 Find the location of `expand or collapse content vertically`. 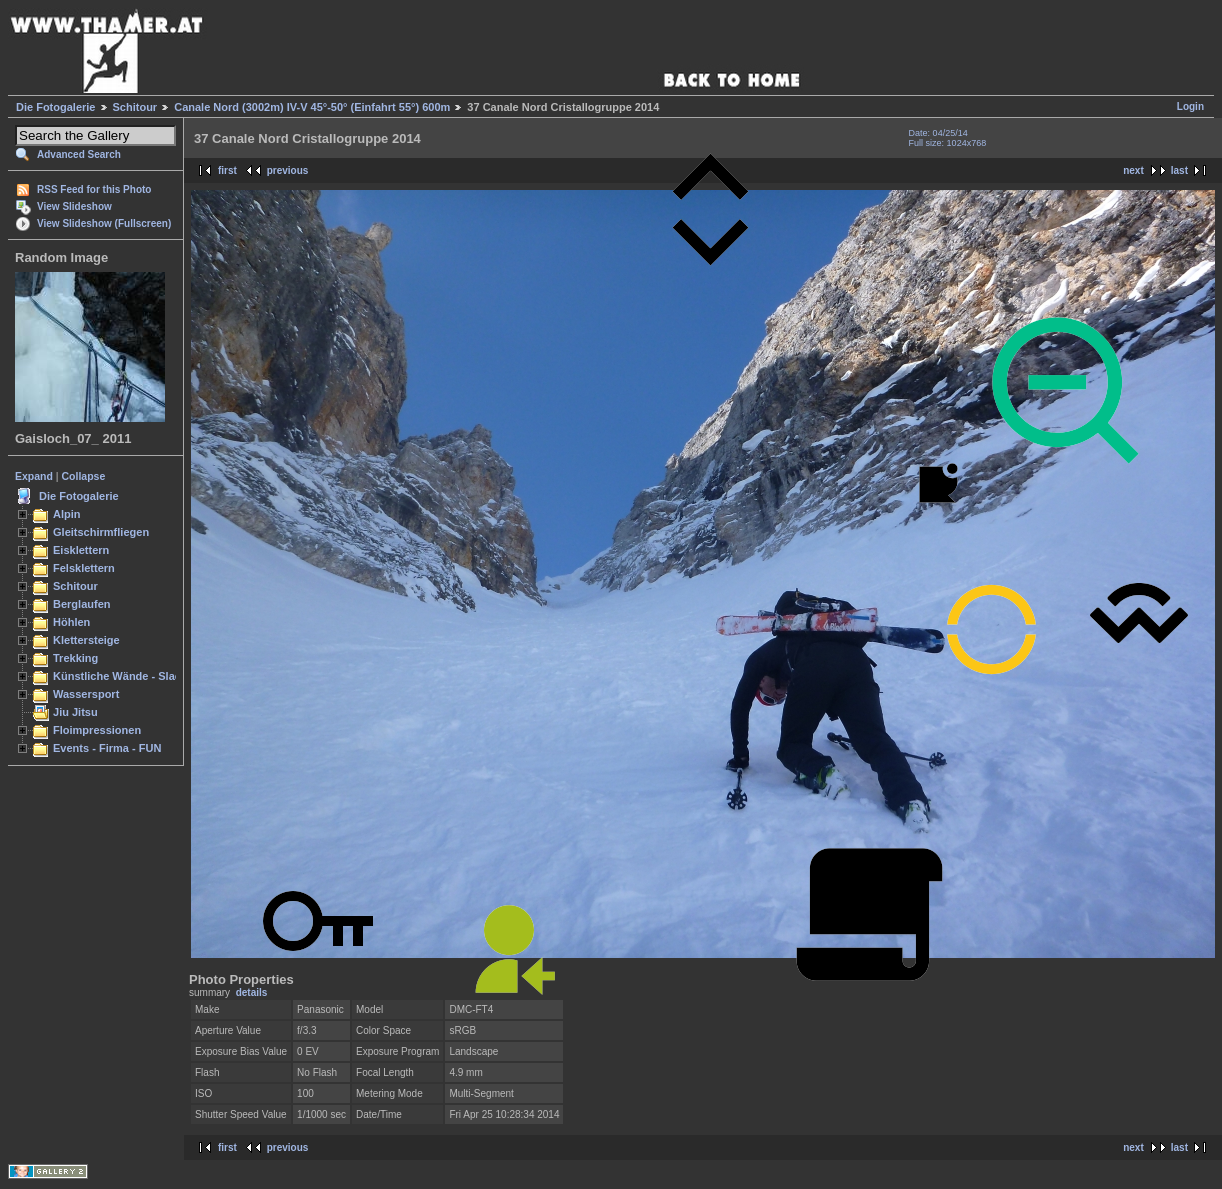

expand or collapse content vertically is located at coordinates (710, 209).